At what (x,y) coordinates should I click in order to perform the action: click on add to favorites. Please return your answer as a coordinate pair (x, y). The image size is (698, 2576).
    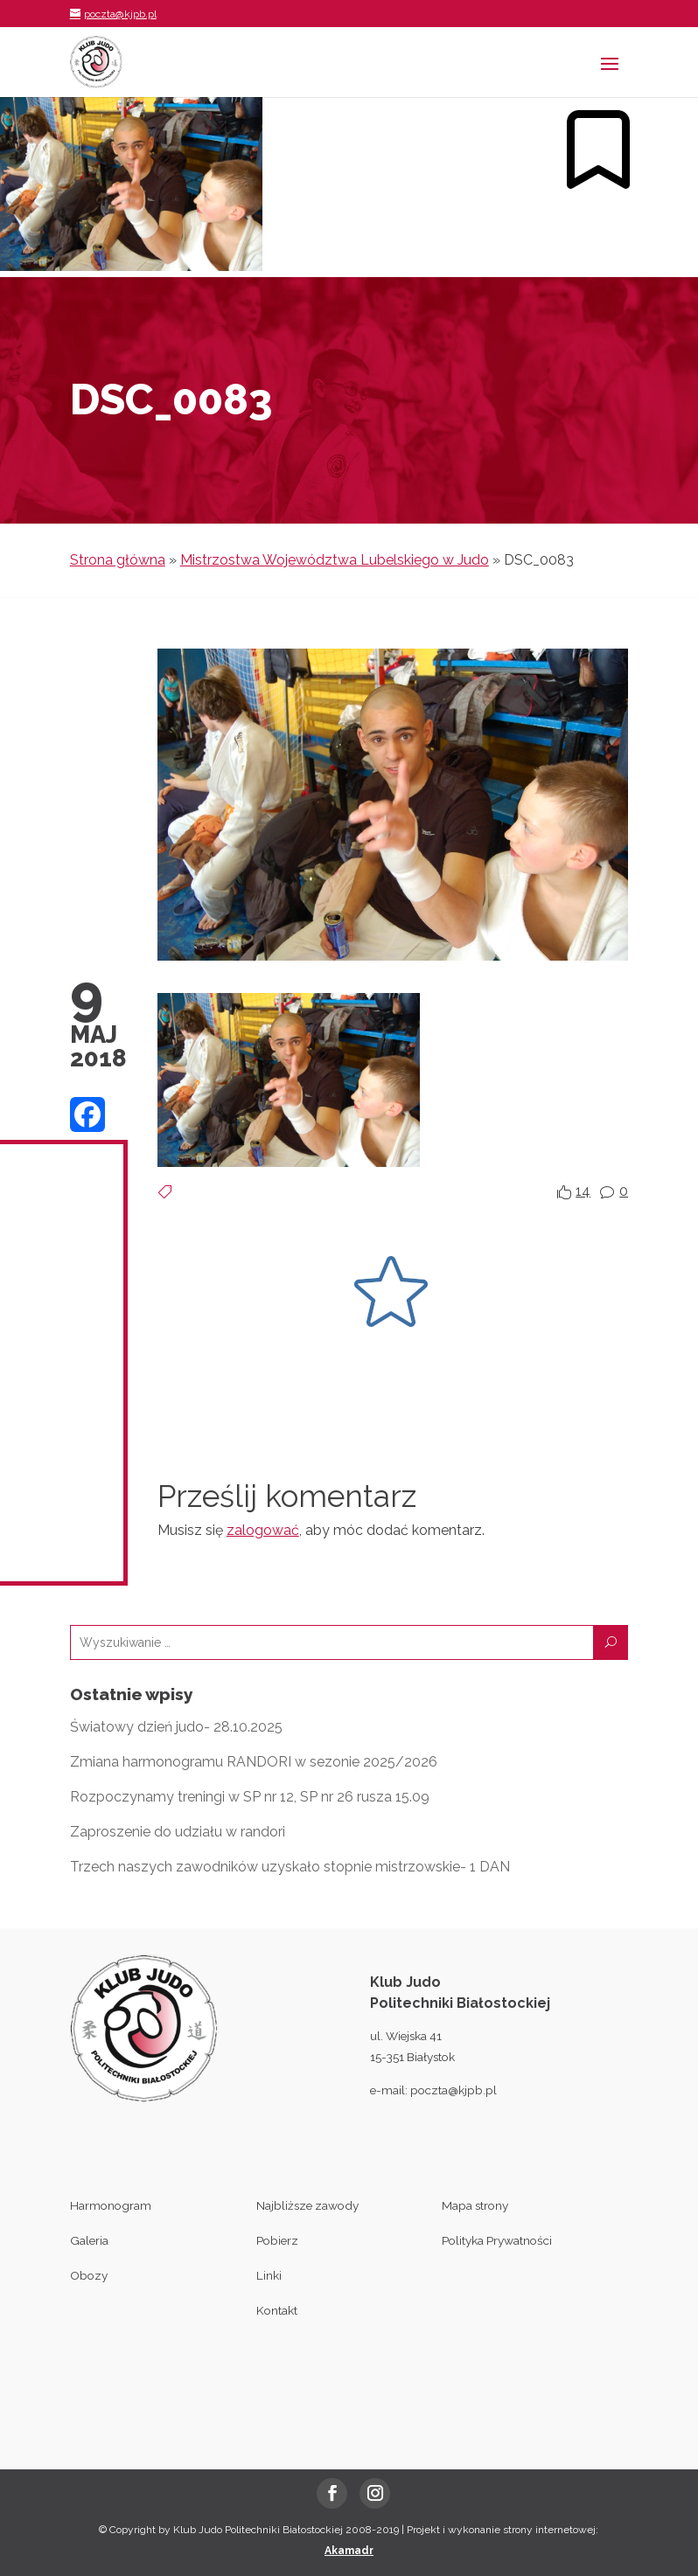
    Looking at the image, I should click on (391, 1293).